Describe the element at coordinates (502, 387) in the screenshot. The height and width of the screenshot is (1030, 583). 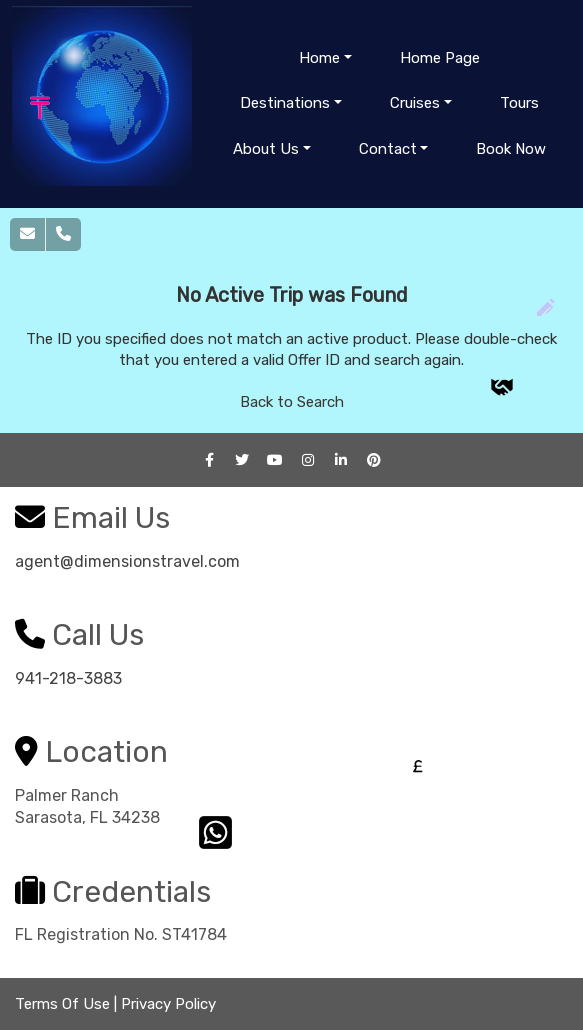
I see `confirm a partnership or agreement` at that location.